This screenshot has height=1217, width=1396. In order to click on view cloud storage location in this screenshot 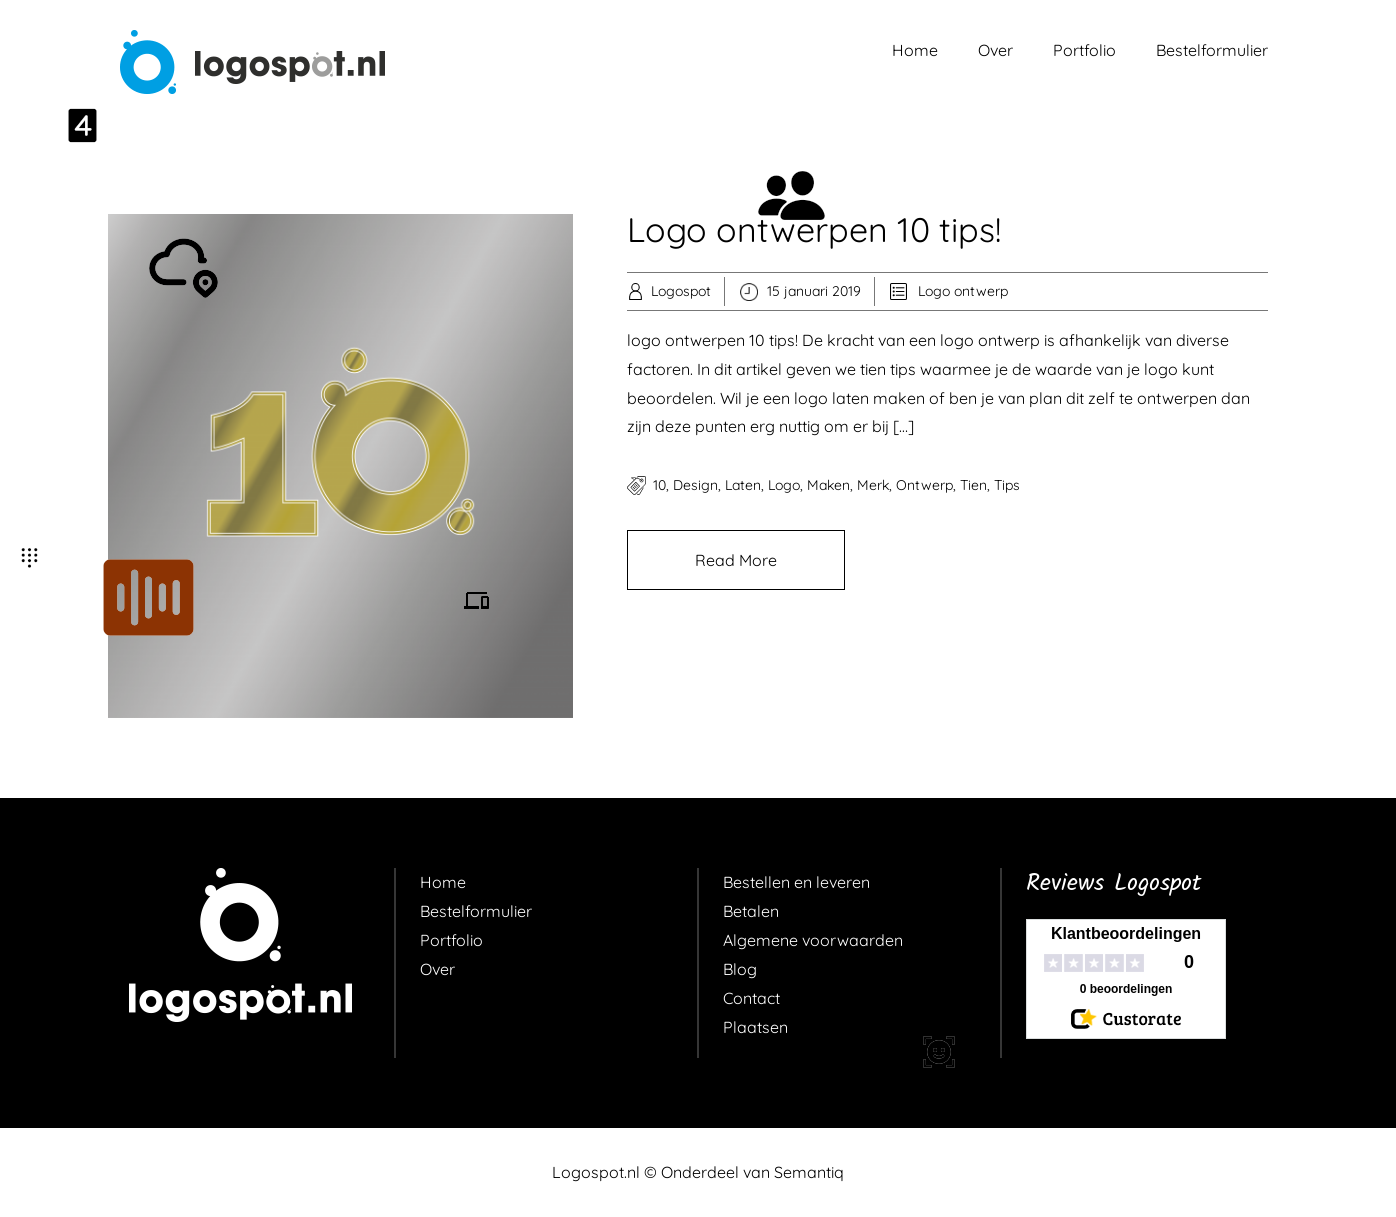, I will do `click(183, 263)`.